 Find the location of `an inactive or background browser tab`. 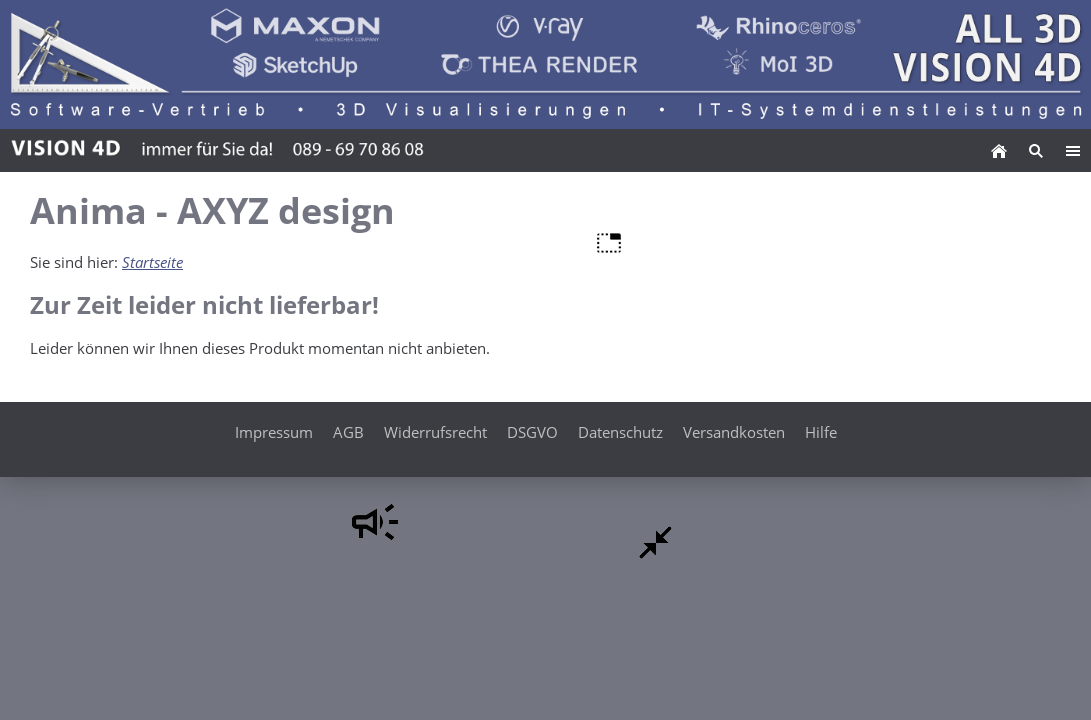

an inactive or background browser tab is located at coordinates (609, 243).